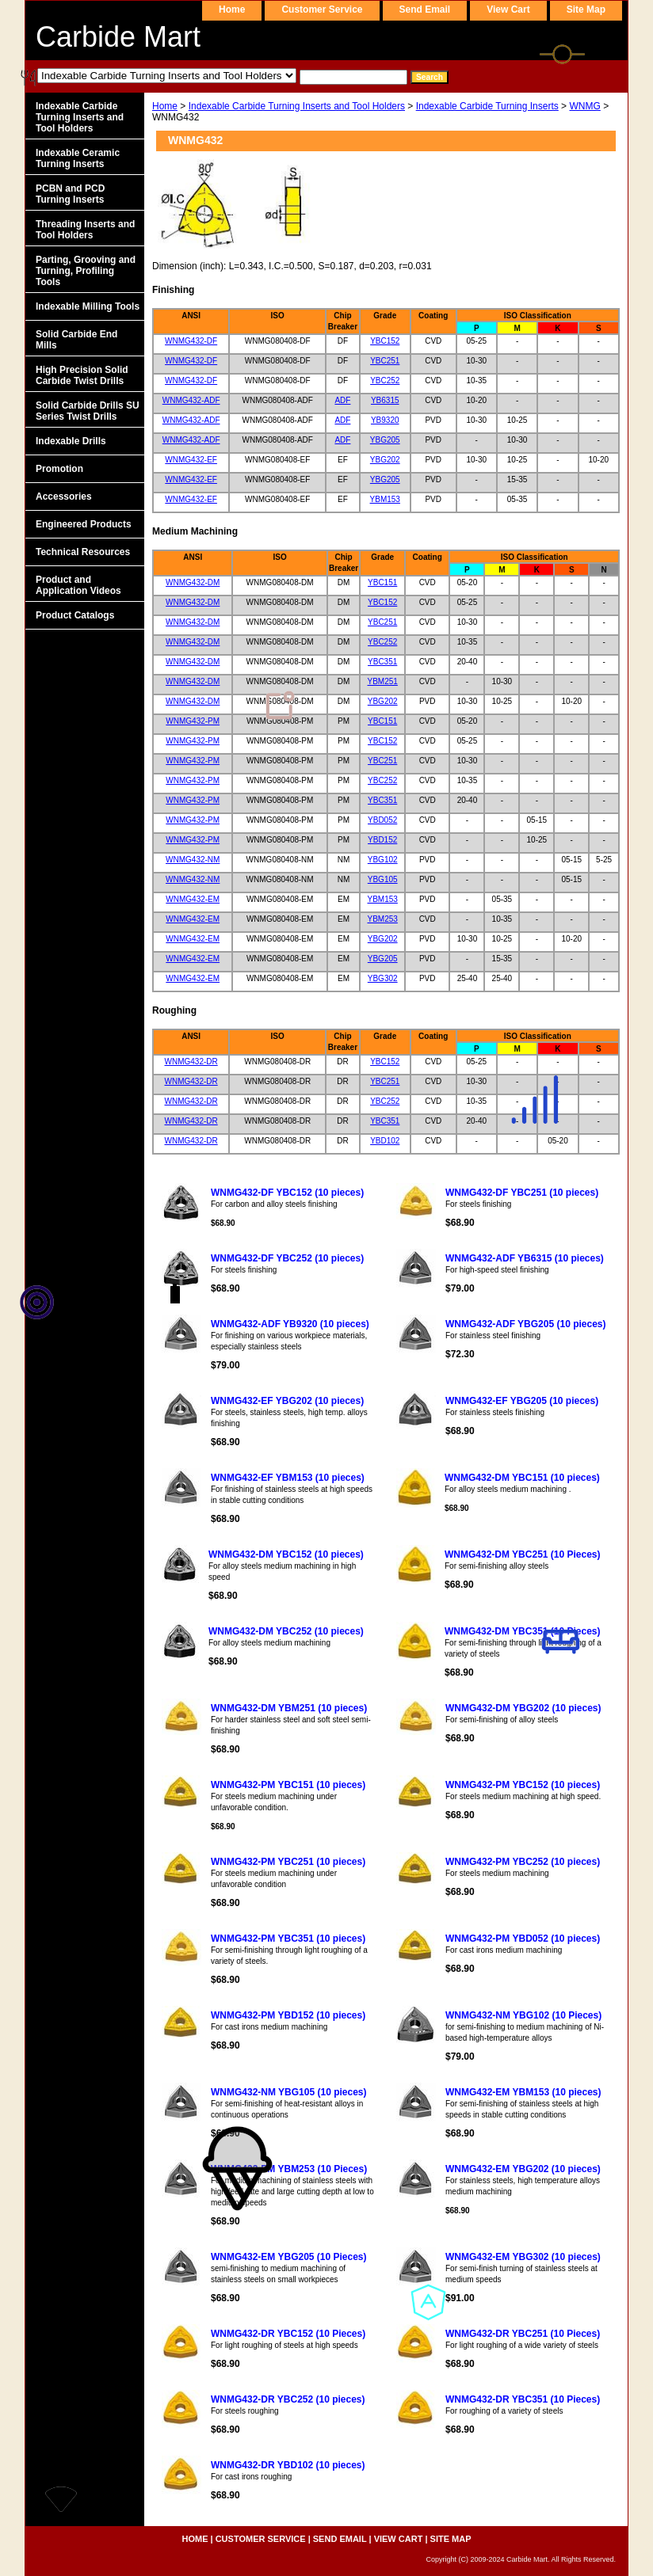 Image resolution: width=653 pixels, height=2576 pixels. What do you see at coordinates (562, 54) in the screenshot?
I see `view commit history in version control` at bounding box center [562, 54].